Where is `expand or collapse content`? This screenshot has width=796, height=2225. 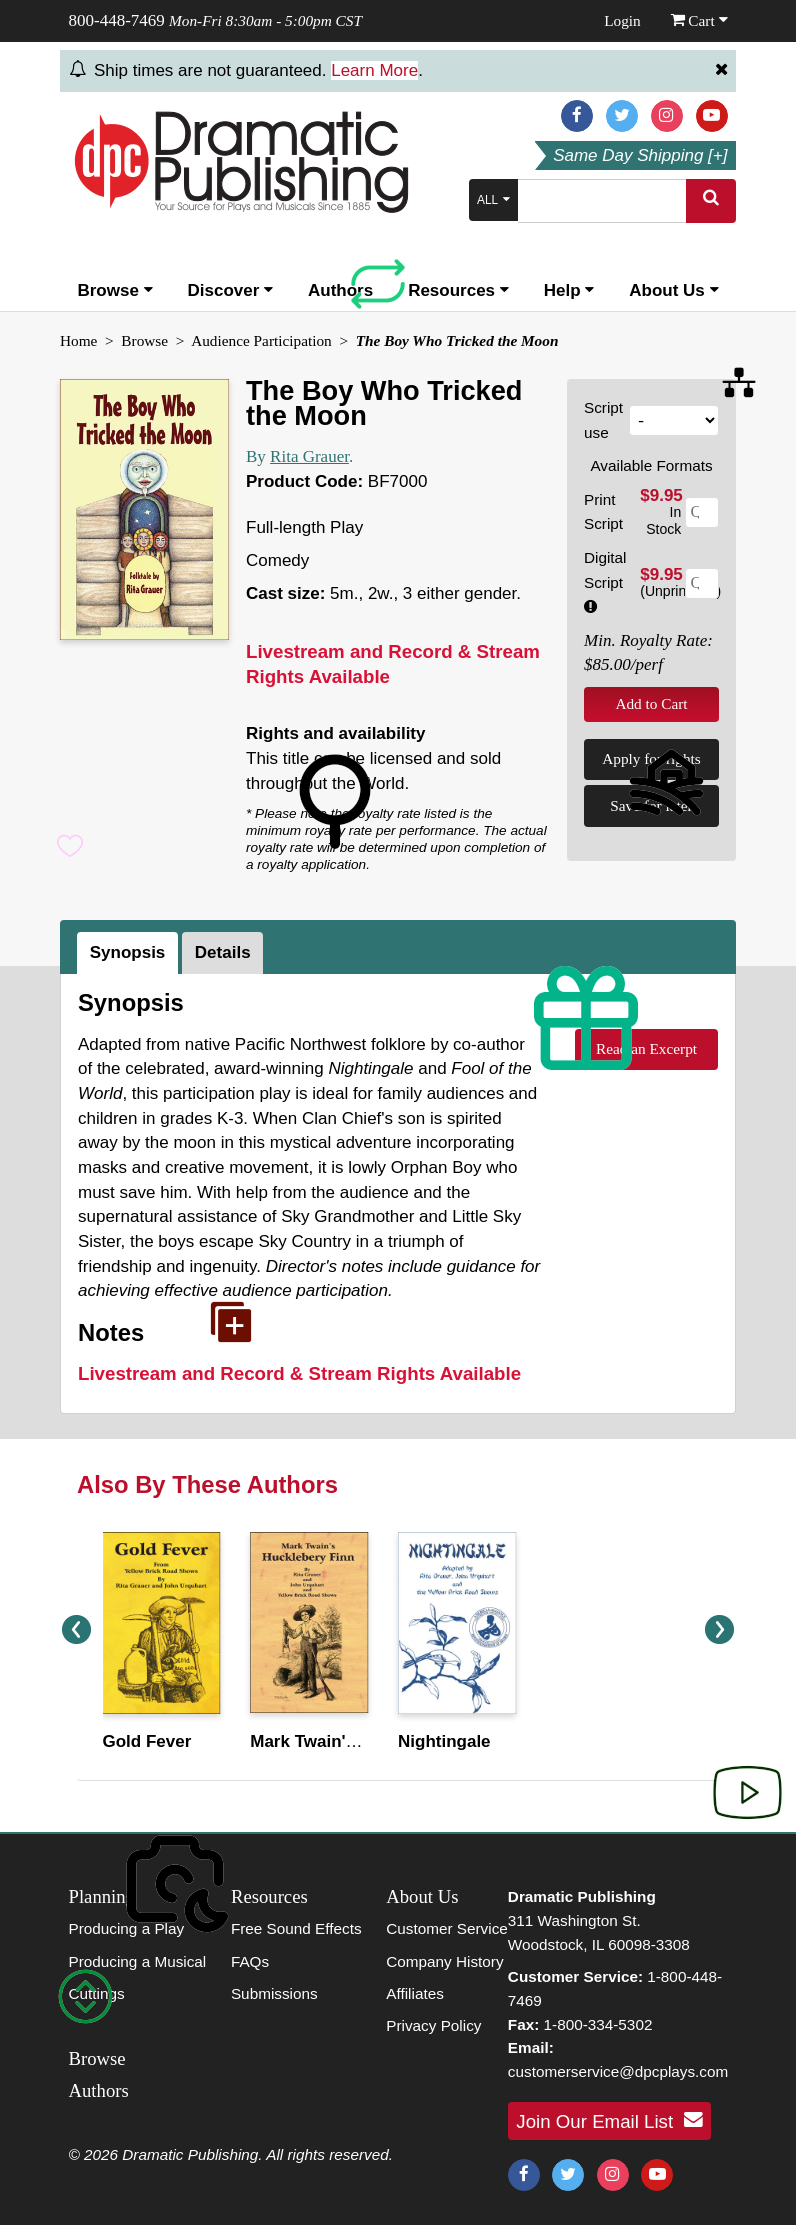
expand or collapse content is located at coordinates (85, 1996).